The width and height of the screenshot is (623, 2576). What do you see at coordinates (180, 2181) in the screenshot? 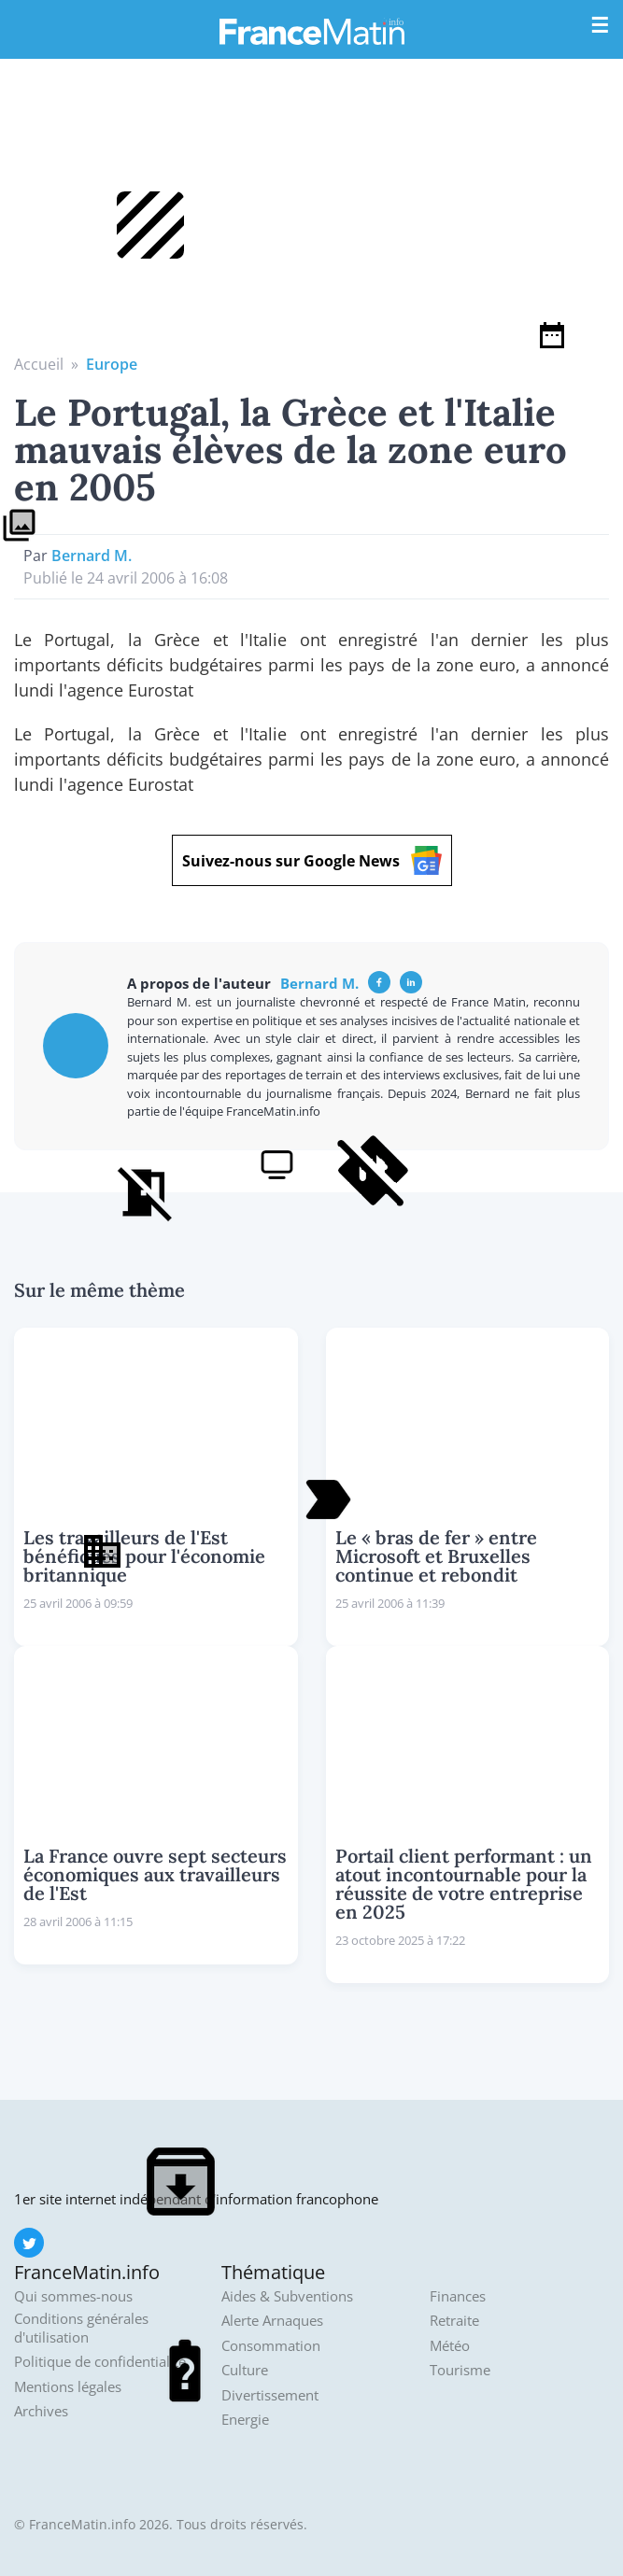
I see `archive selected items` at bounding box center [180, 2181].